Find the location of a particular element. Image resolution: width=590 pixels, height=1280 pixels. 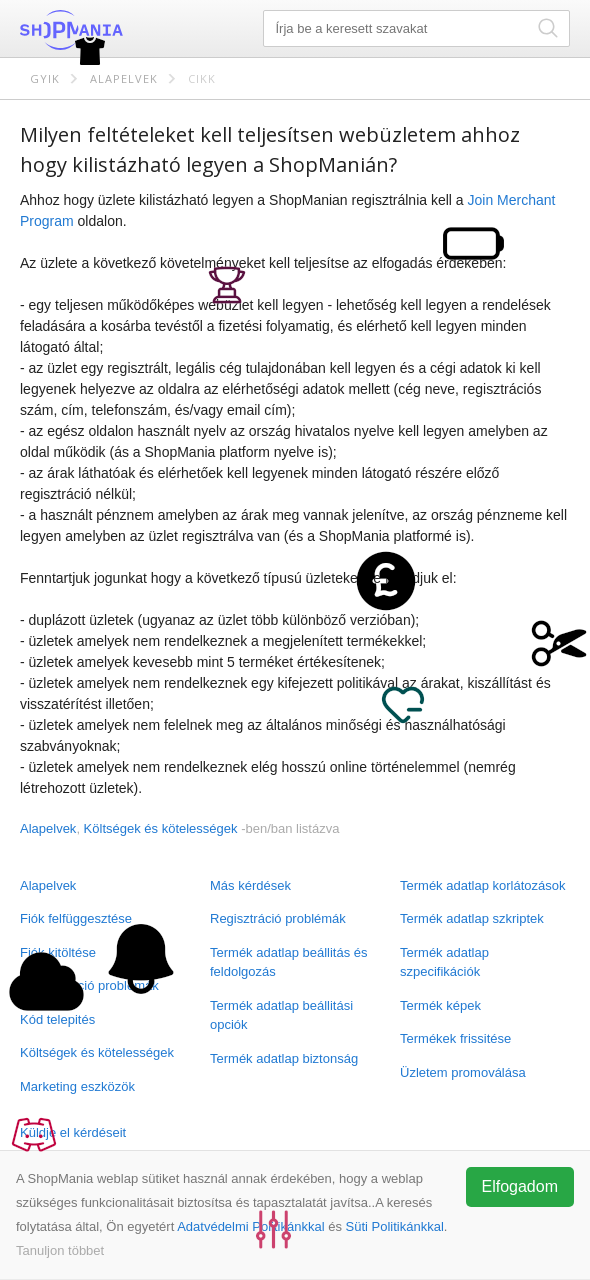

adjust settings or preferences is located at coordinates (273, 1229).